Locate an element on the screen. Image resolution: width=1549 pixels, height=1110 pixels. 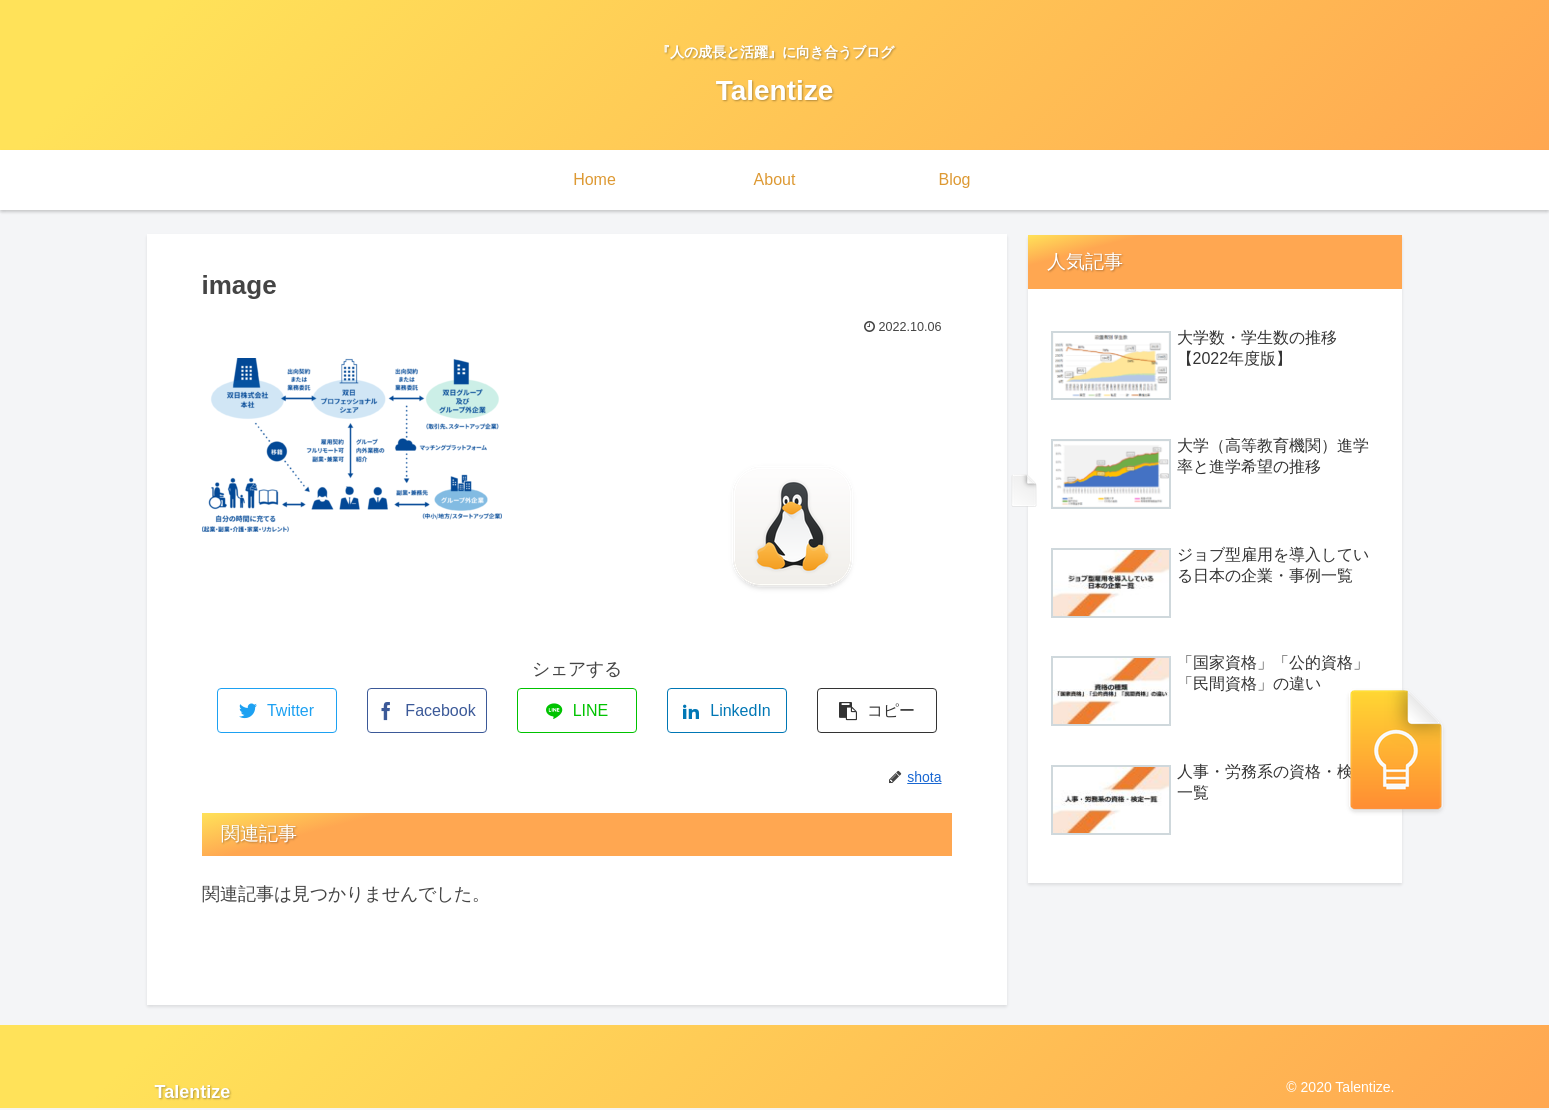
a blank or empty document file is located at coordinates (1024, 491).